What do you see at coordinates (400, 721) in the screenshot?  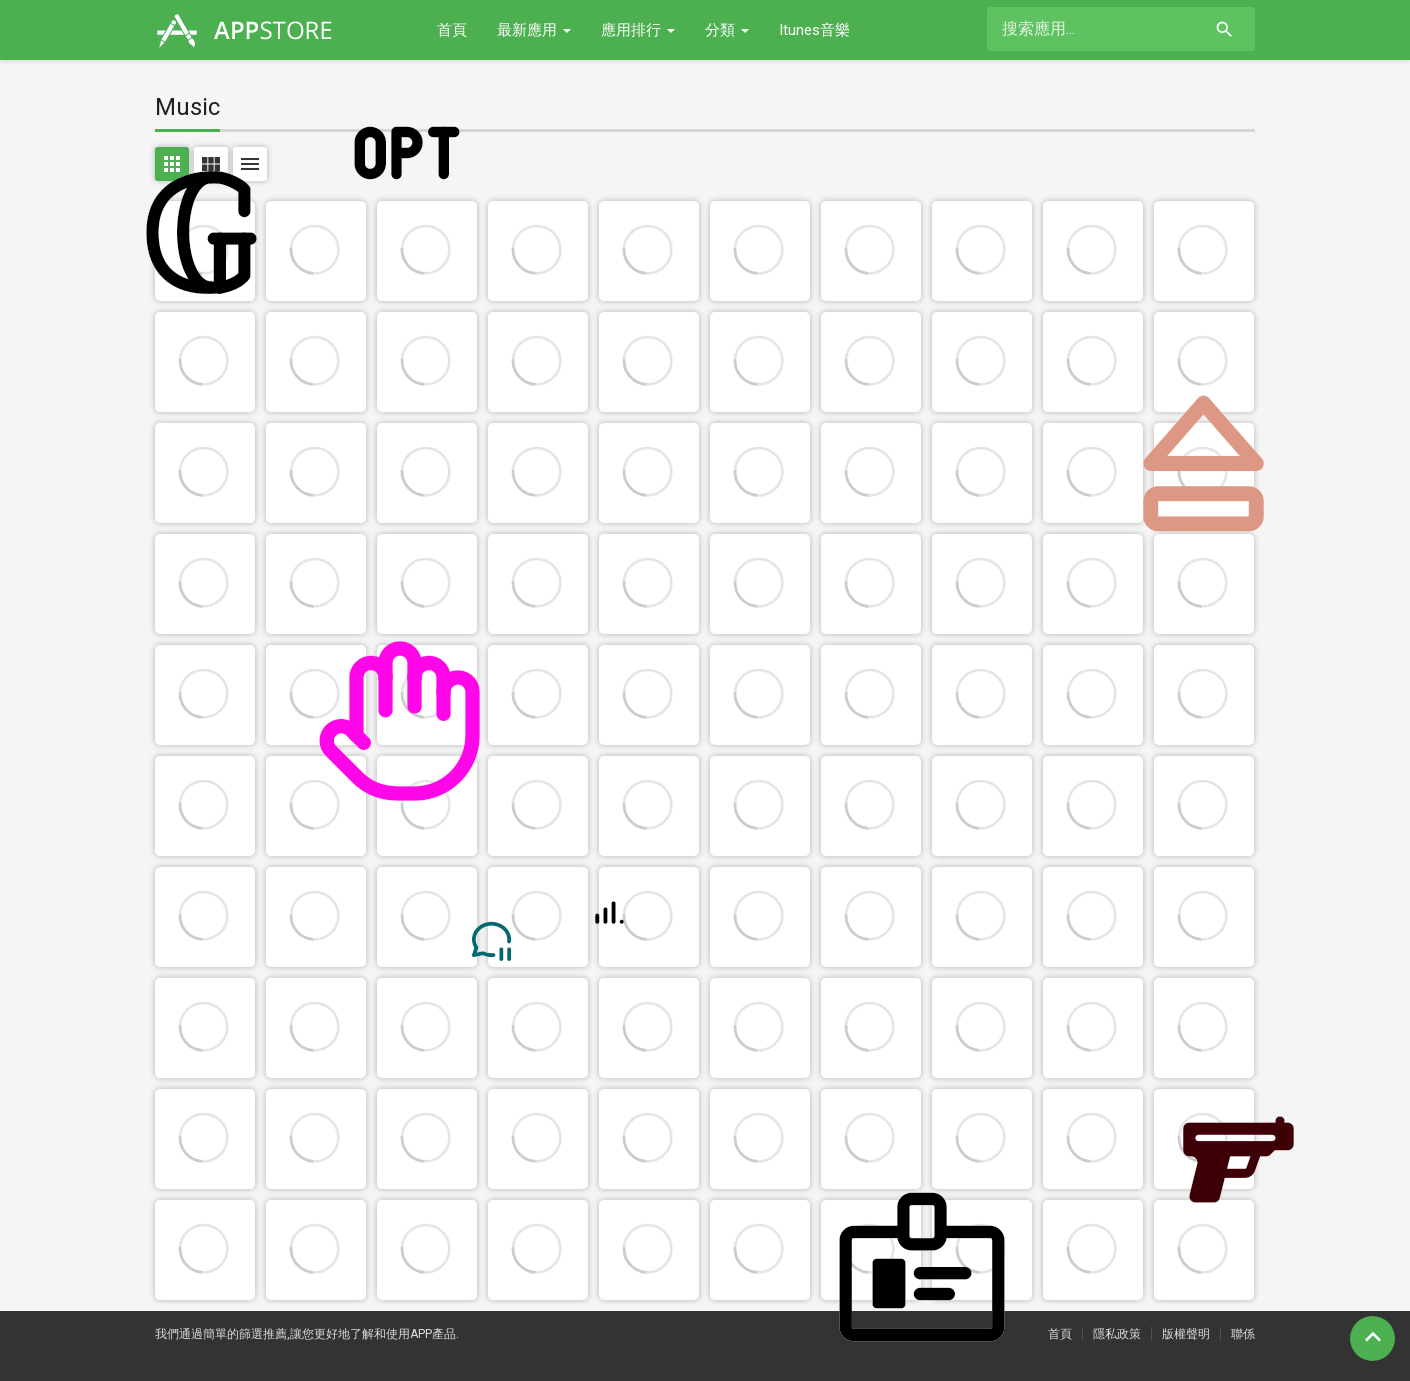 I see `stop or pause an action` at bounding box center [400, 721].